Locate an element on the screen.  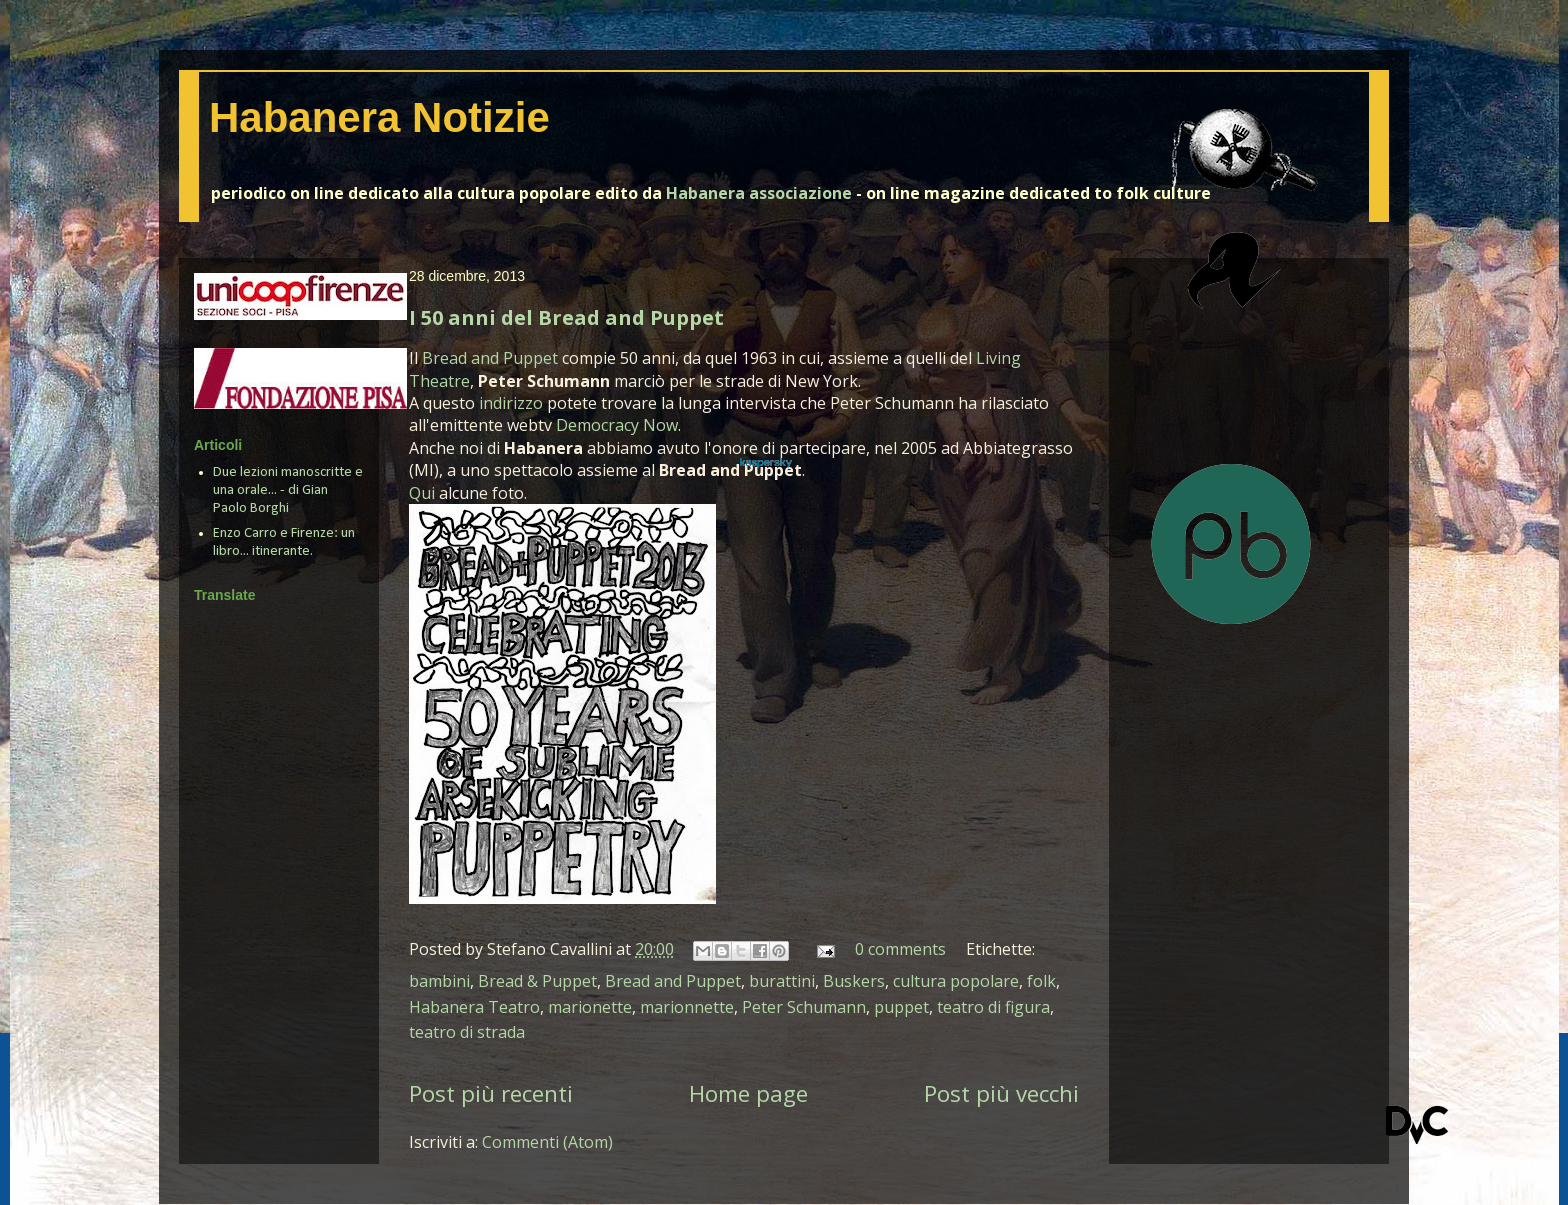
prepbytes logo is located at coordinates (1231, 544).